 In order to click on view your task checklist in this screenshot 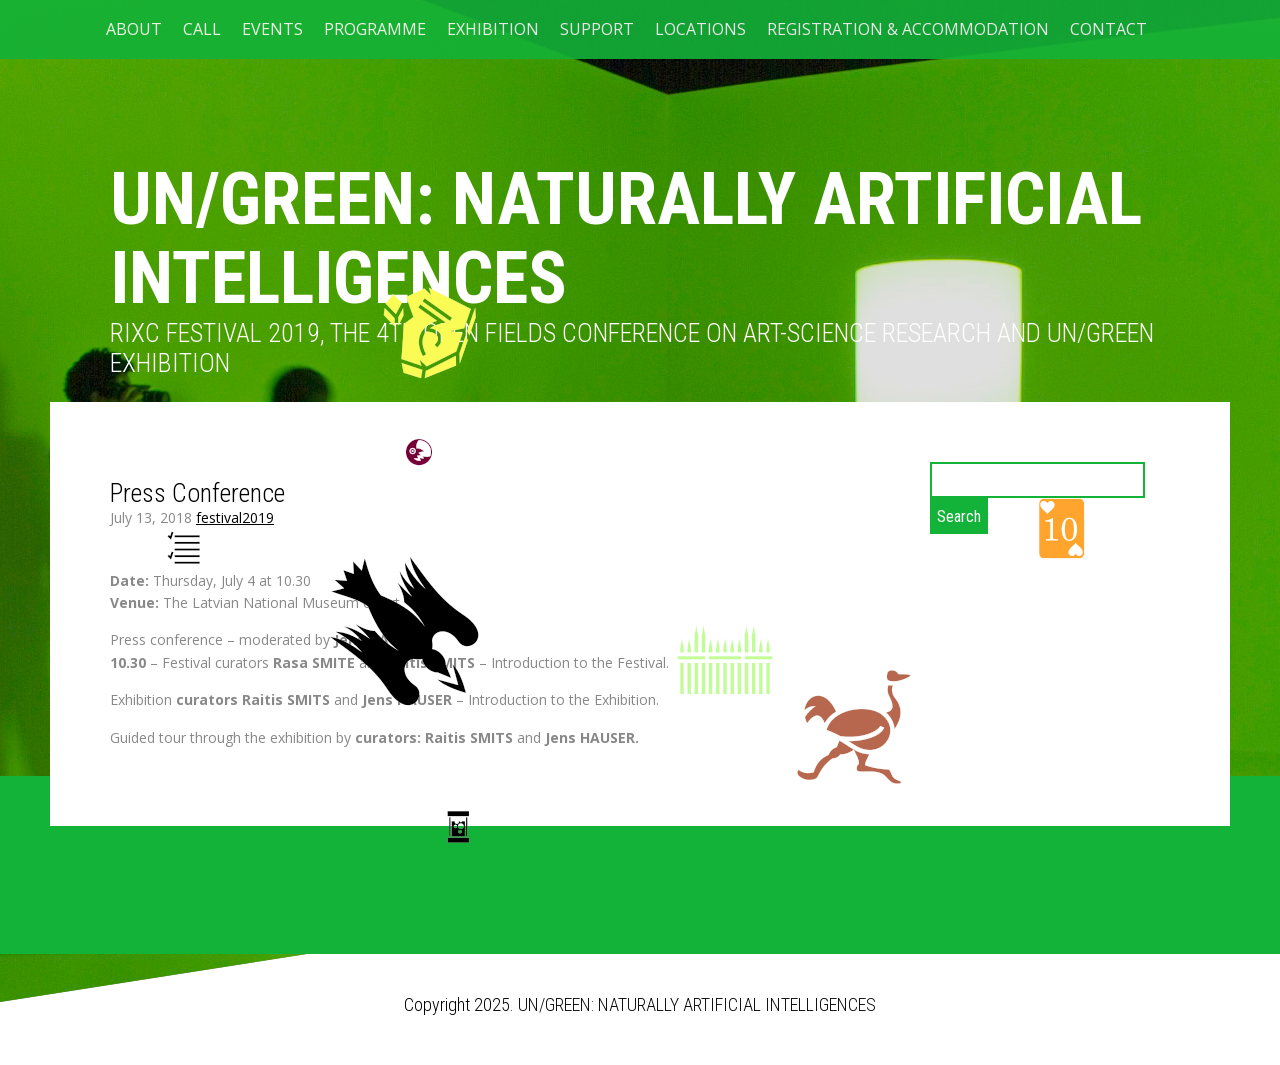, I will do `click(185, 549)`.